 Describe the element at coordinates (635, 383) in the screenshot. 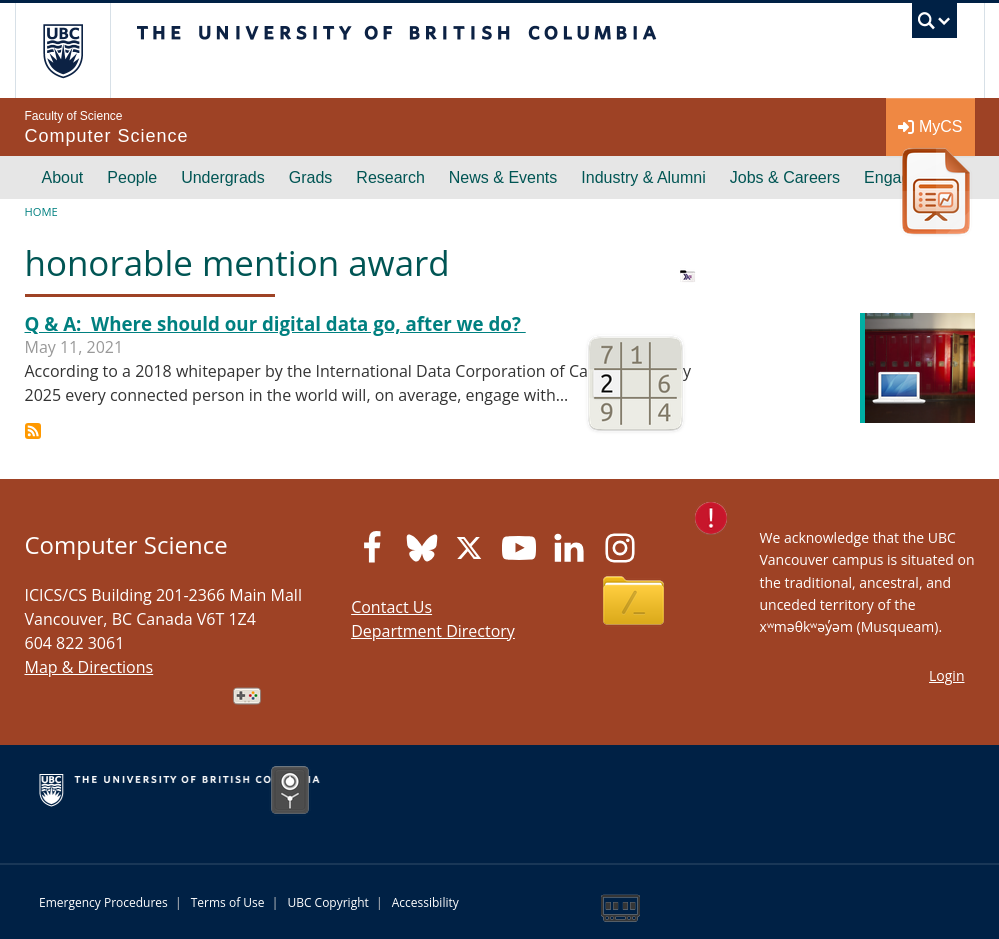

I see `open sudoku puzzle game` at that location.